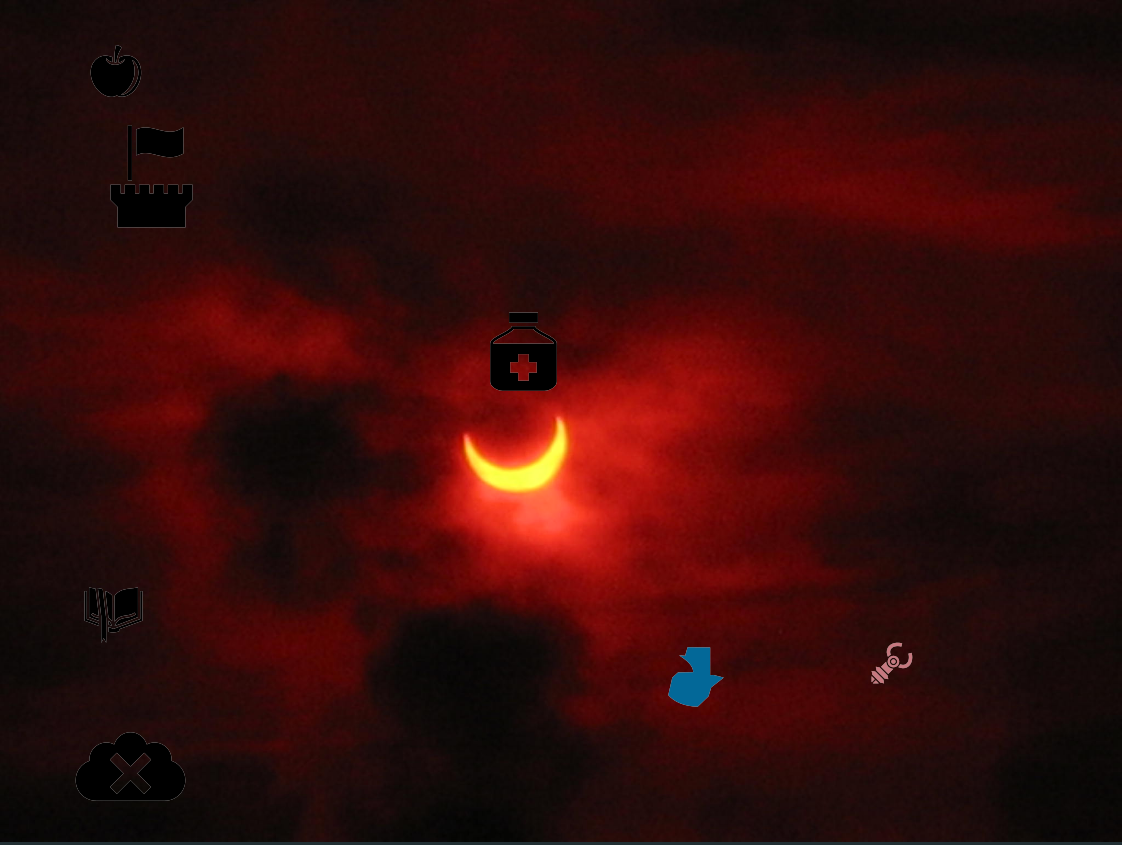 This screenshot has width=1122, height=845. Describe the element at coordinates (116, 71) in the screenshot. I see `collect a health or bonus item` at that location.